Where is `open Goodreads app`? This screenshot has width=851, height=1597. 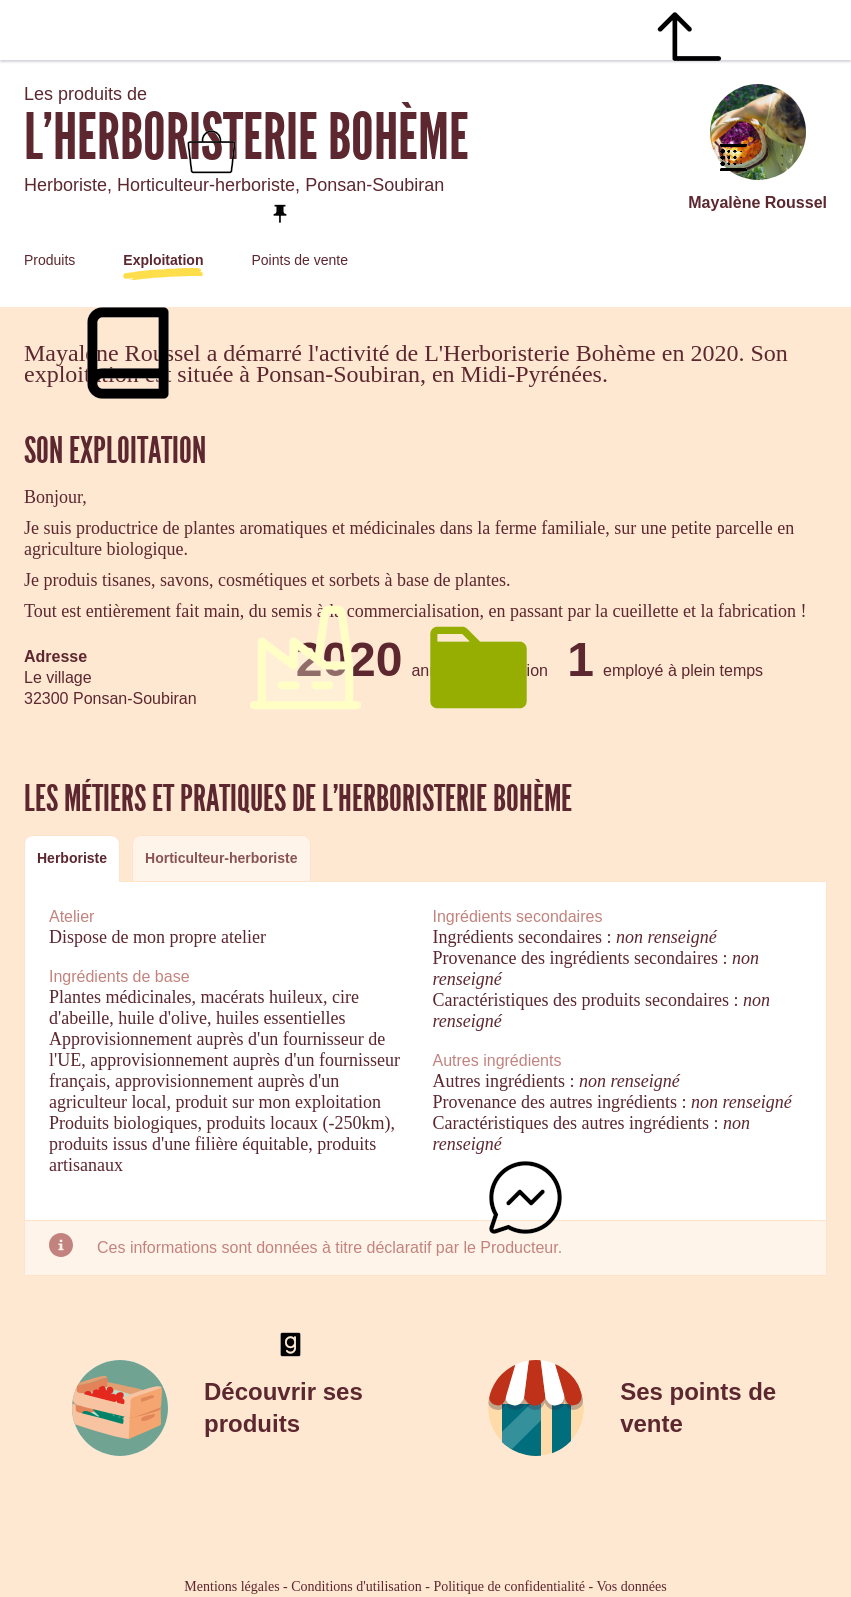 open Goodreads app is located at coordinates (290, 1344).